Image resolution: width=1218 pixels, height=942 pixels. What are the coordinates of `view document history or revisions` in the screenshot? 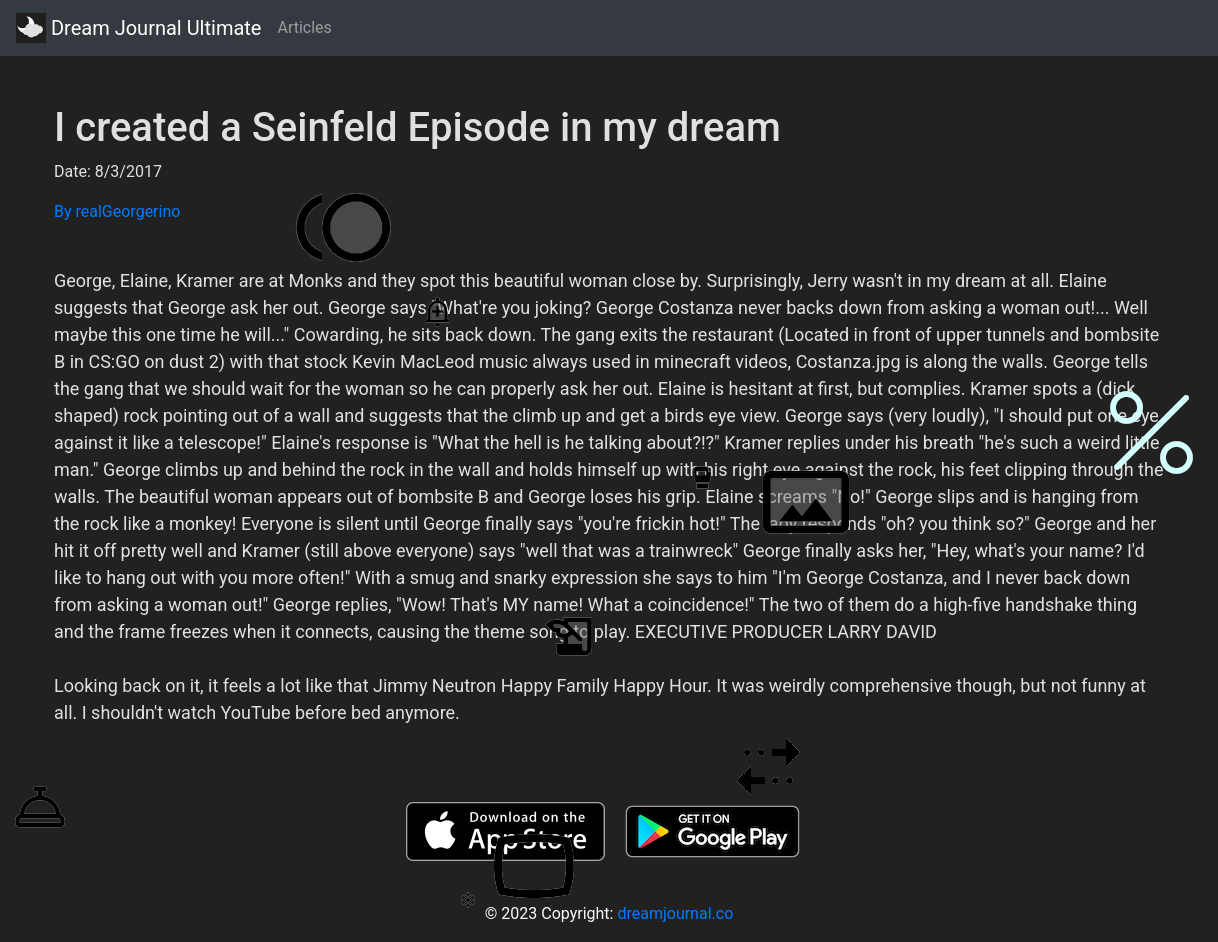 It's located at (570, 636).